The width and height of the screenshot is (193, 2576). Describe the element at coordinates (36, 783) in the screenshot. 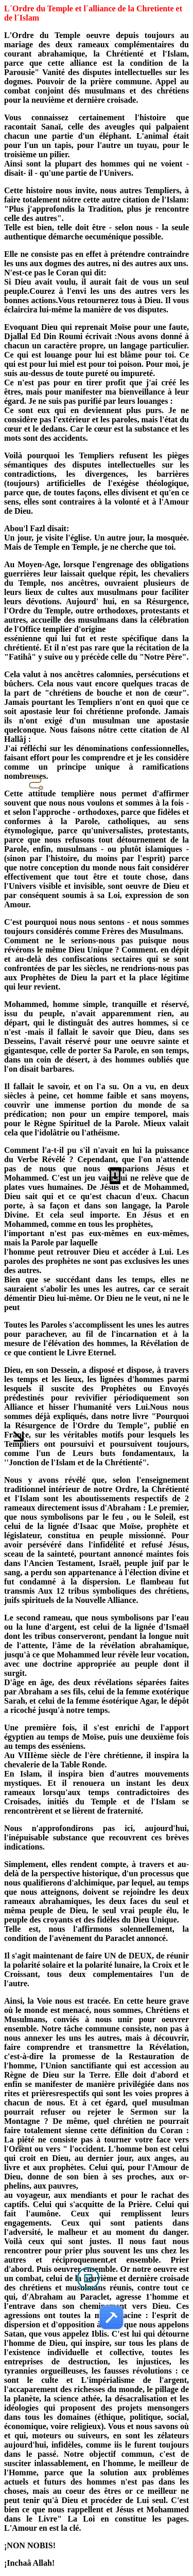

I see `view or edit a custom path` at that location.